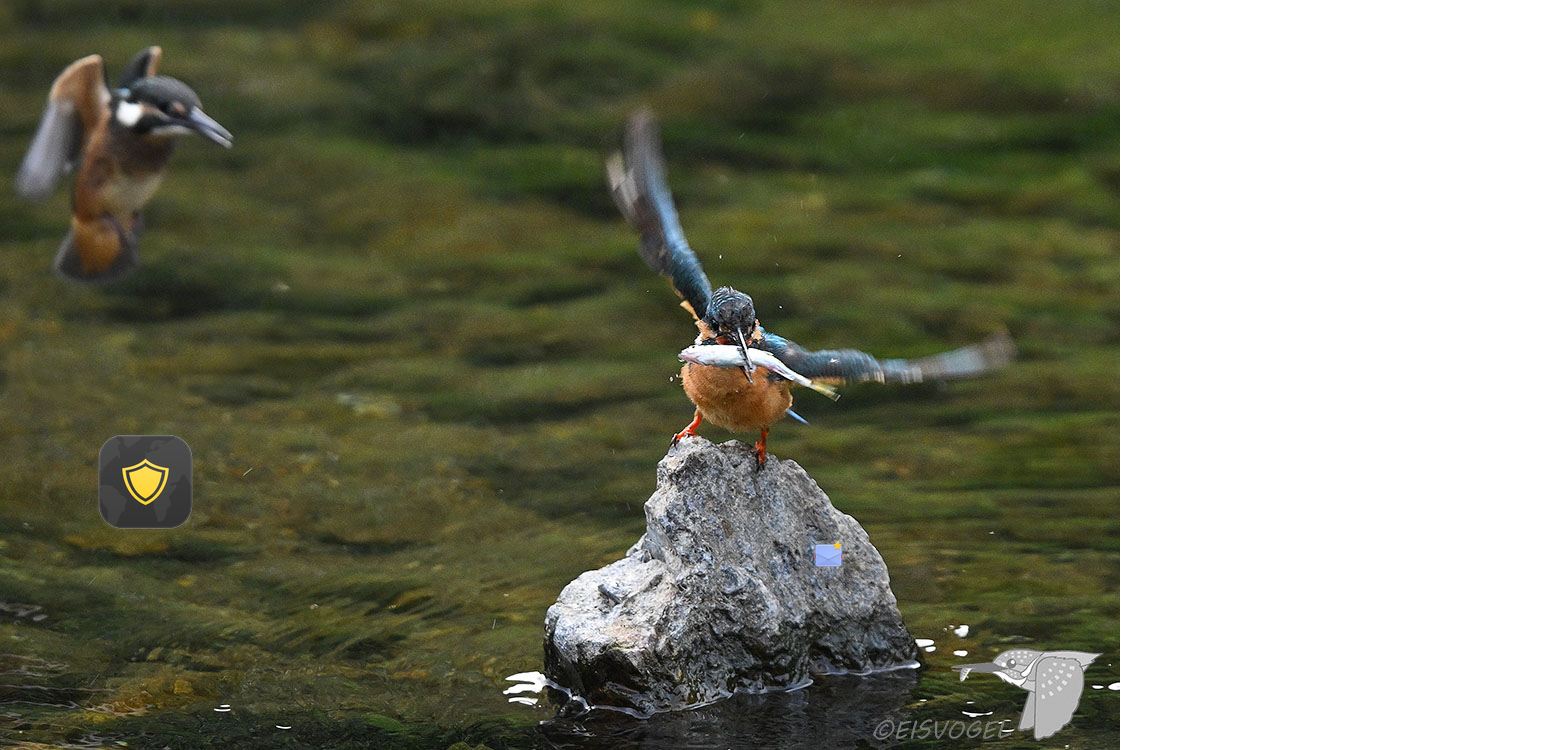  I want to click on mark email as unread, so click(828, 555).